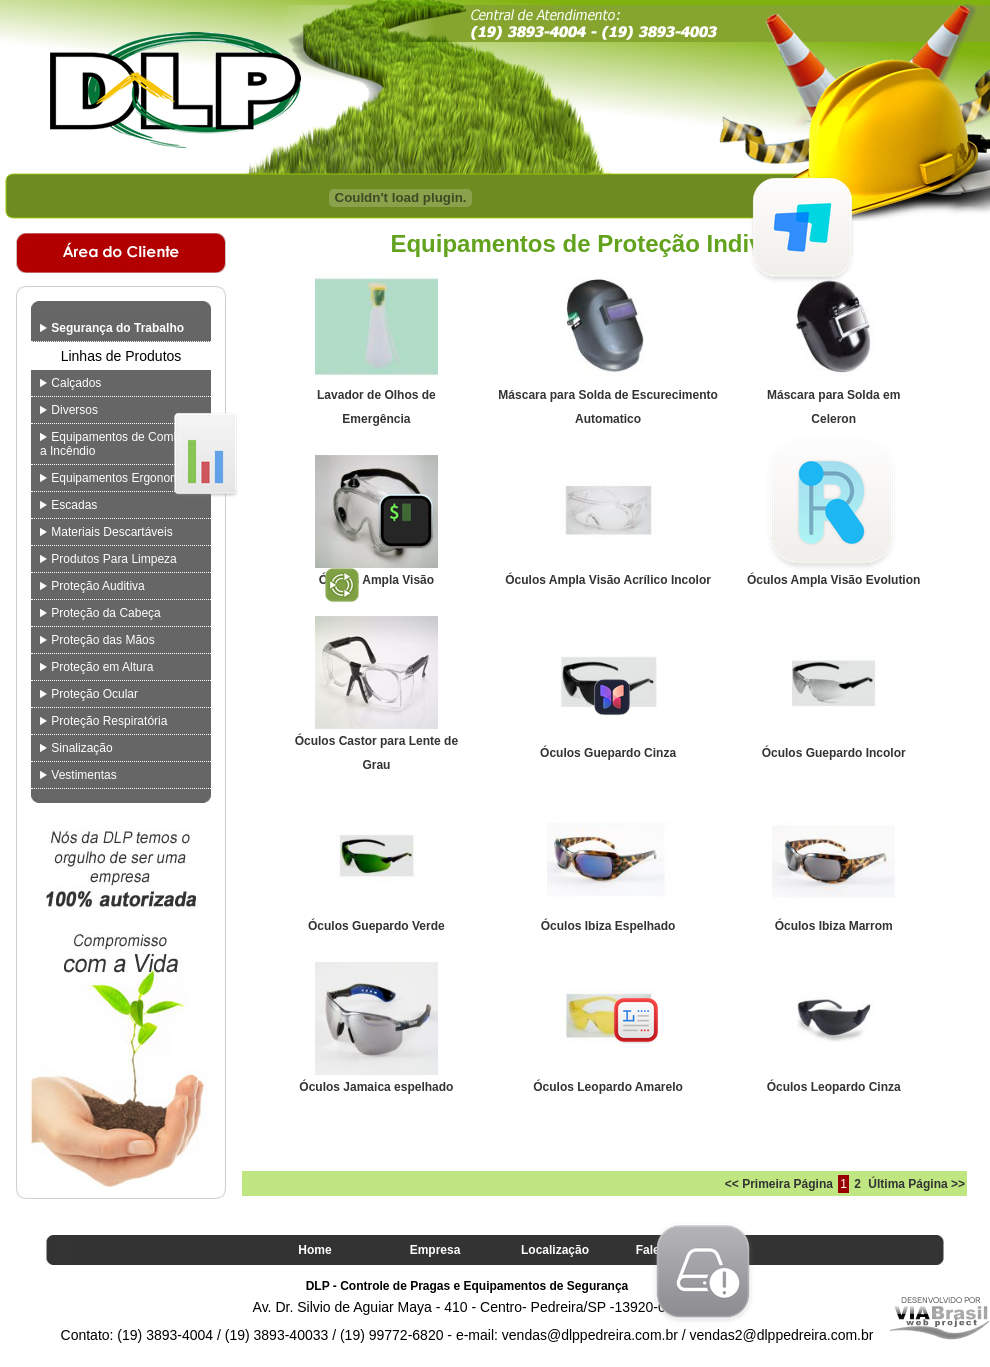 This screenshot has width=990, height=1367. Describe the element at coordinates (636, 1020) in the screenshot. I see `open Lorem placeholder text generator app` at that location.